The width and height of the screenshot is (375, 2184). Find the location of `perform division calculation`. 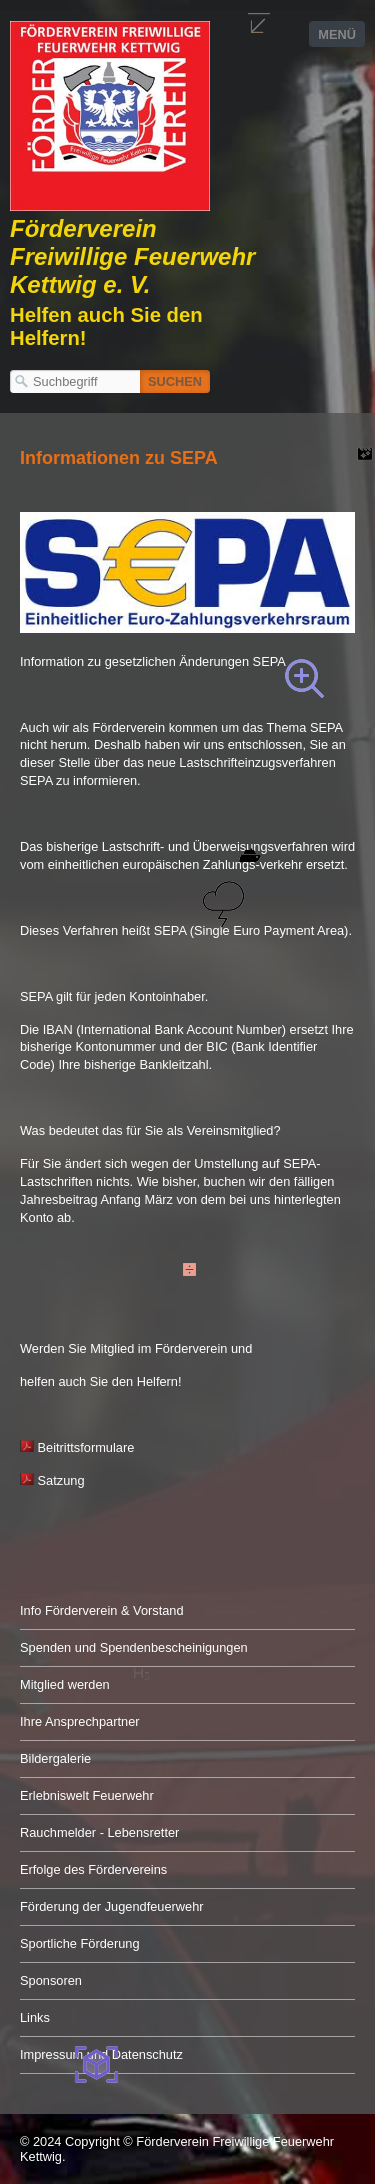

perform division calculation is located at coordinates (189, 1269).